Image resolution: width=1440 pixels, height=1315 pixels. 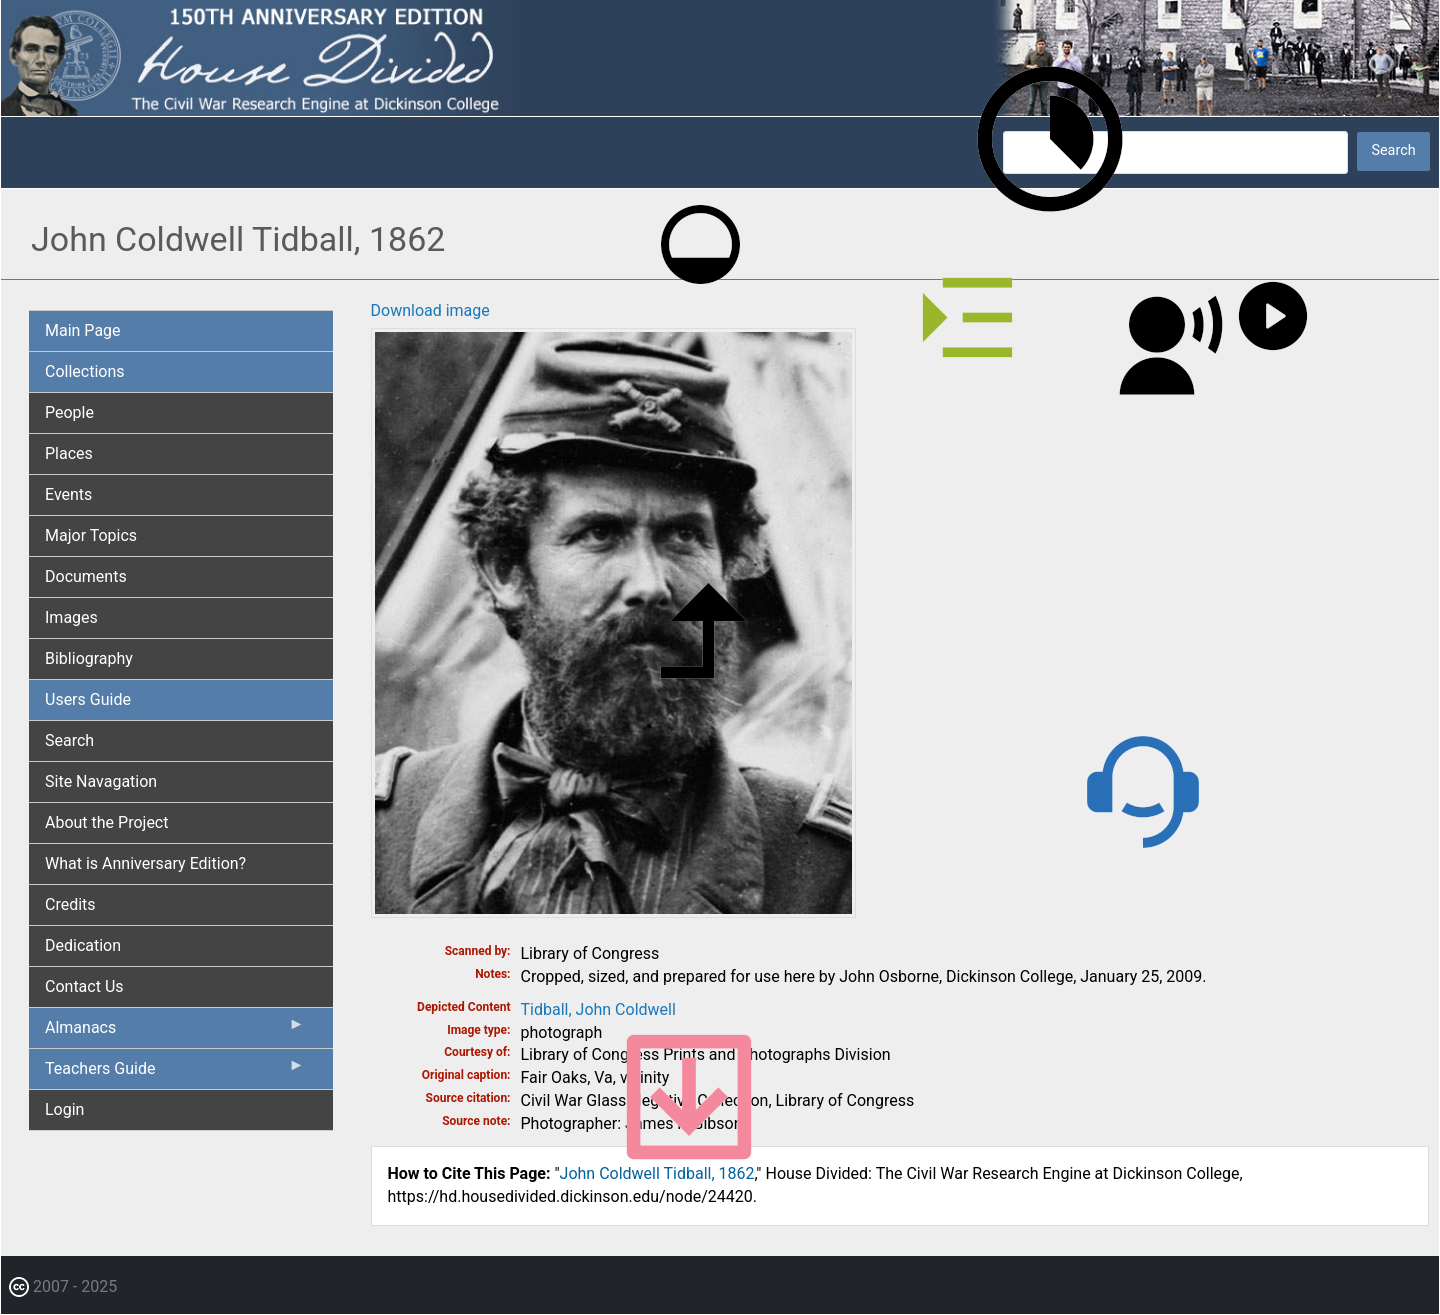 I want to click on access voice or speech settings, so click(x=1171, y=348).